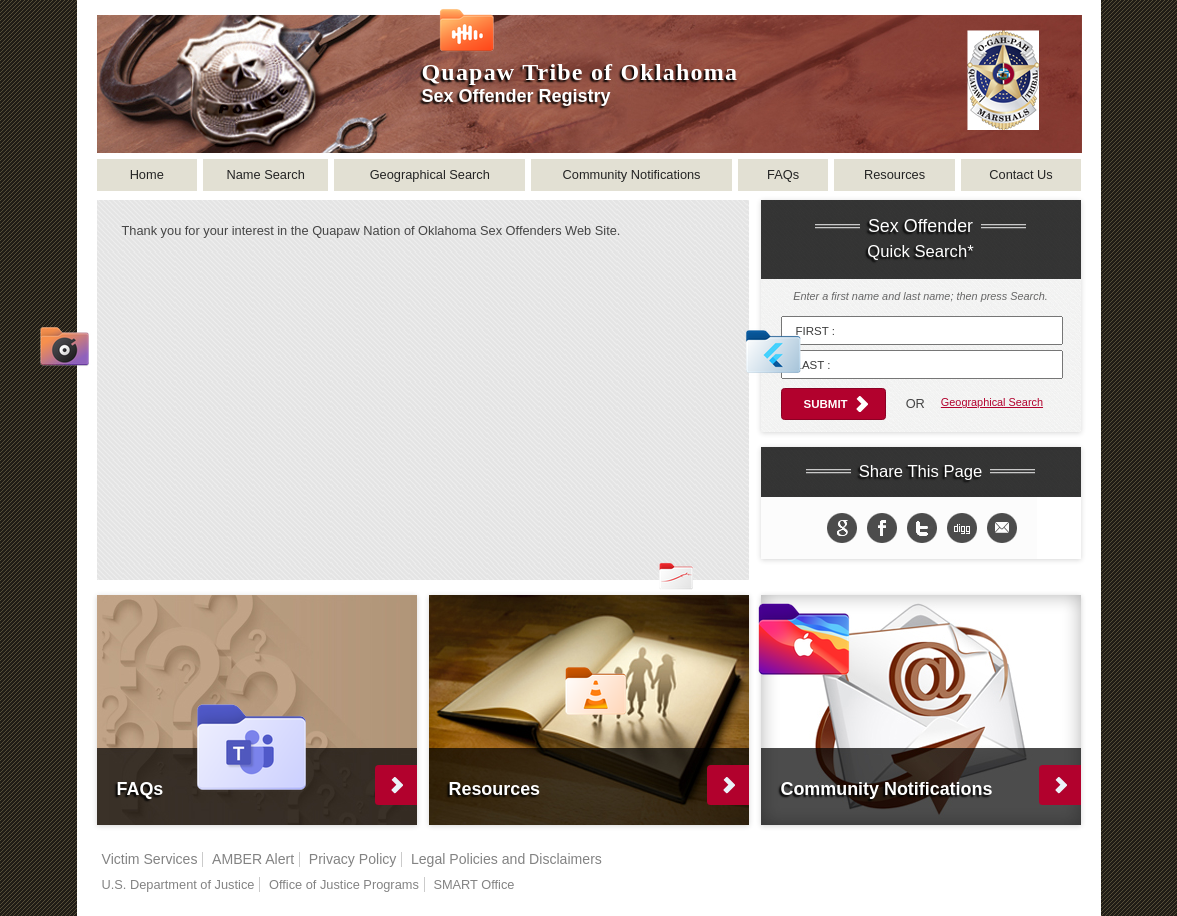  I want to click on open your music folder, so click(64, 347).